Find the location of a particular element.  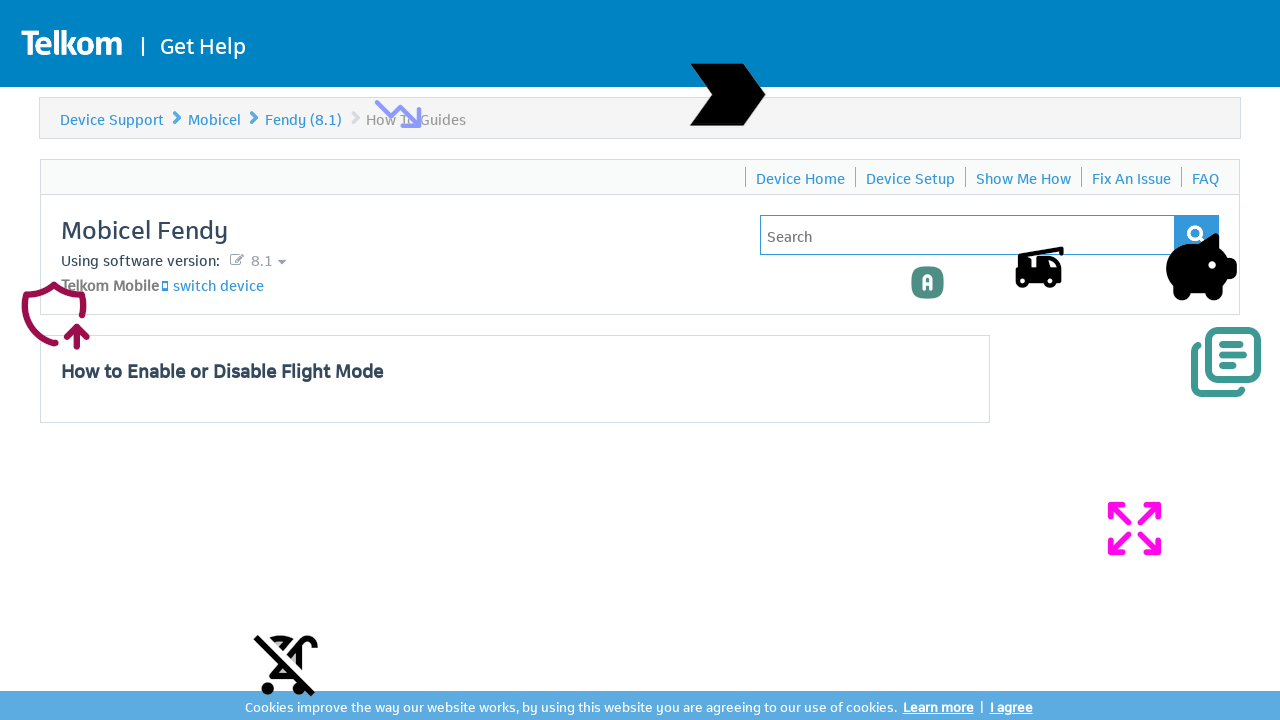

access your saved content library is located at coordinates (1226, 362).